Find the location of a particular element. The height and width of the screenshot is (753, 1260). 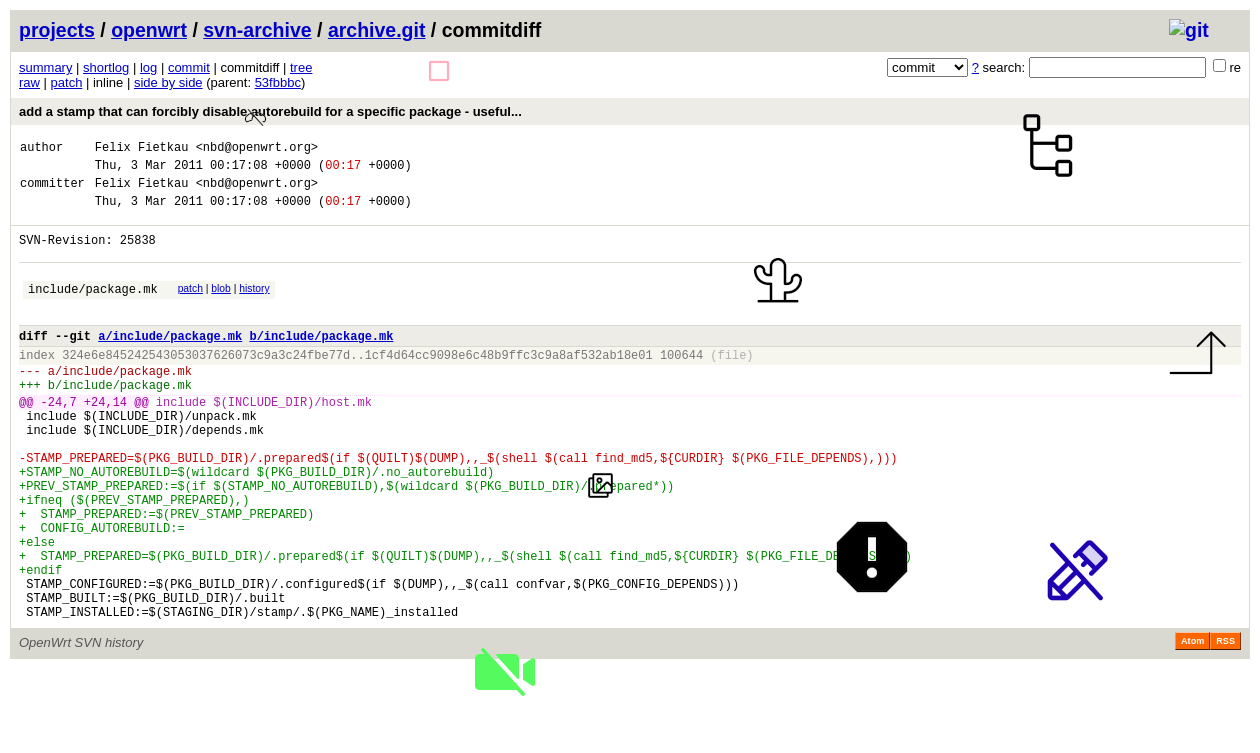

move item up or forward in sequence is located at coordinates (1200, 355).